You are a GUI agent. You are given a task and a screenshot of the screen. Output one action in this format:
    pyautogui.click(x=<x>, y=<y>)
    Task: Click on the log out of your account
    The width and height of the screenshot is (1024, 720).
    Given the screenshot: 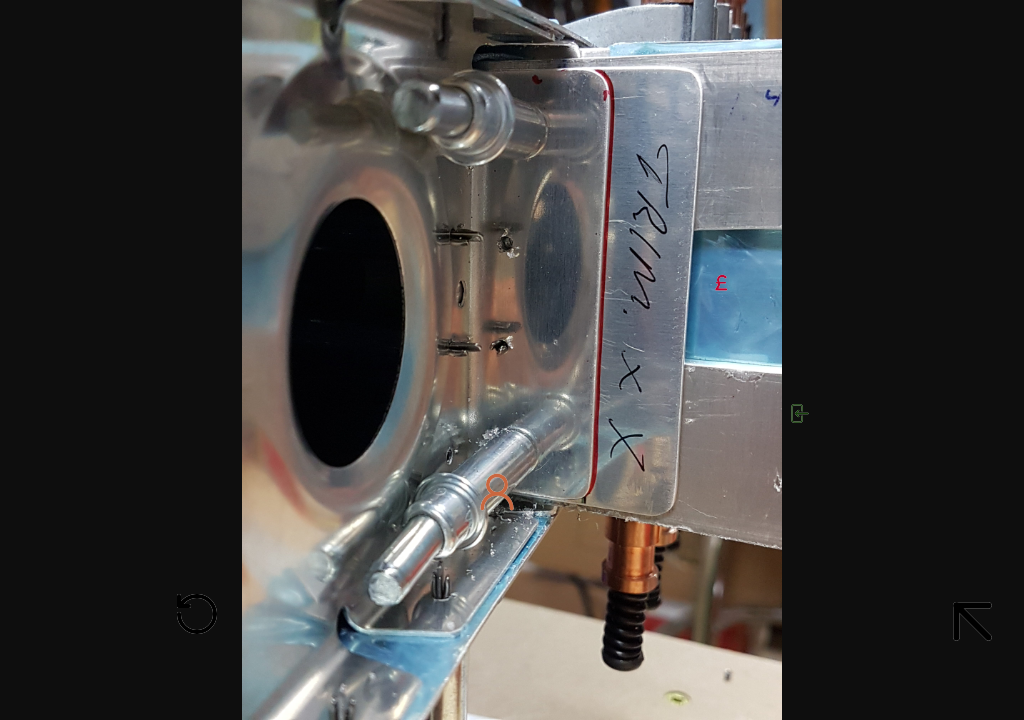 What is the action you would take?
    pyautogui.click(x=798, y=413)
    